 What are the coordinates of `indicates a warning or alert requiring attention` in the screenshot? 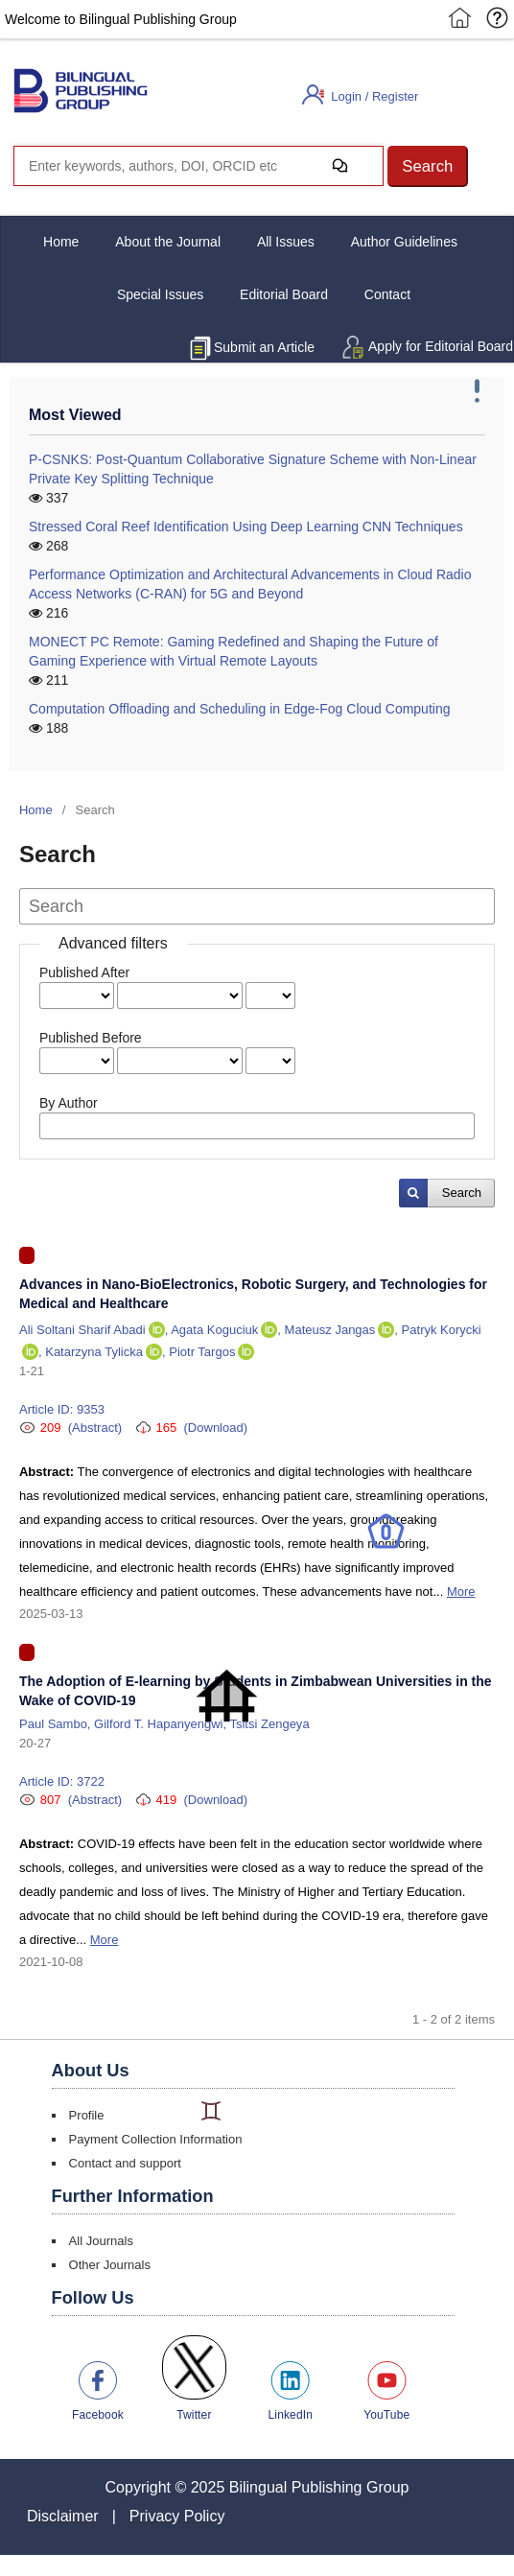 It's located at (477, 390).